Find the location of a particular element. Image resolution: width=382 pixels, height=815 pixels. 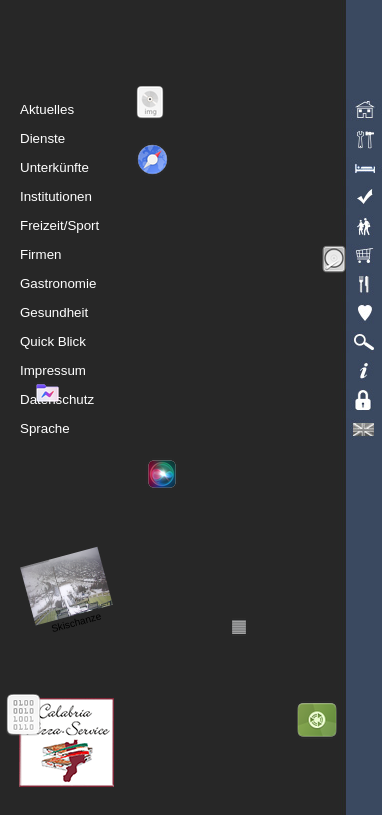

justify text to fill both margins is located at coordinates (239, 627).